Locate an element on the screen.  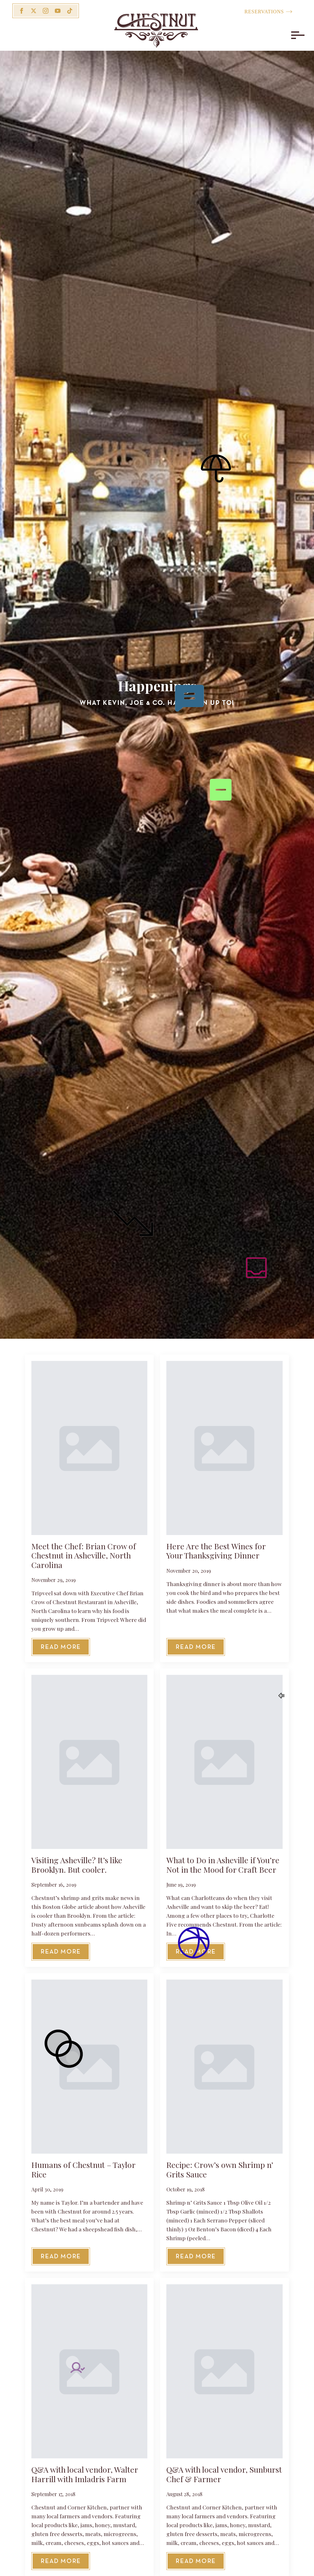
exclude overlapping elements from selection is located at coordinates (64, 2049).